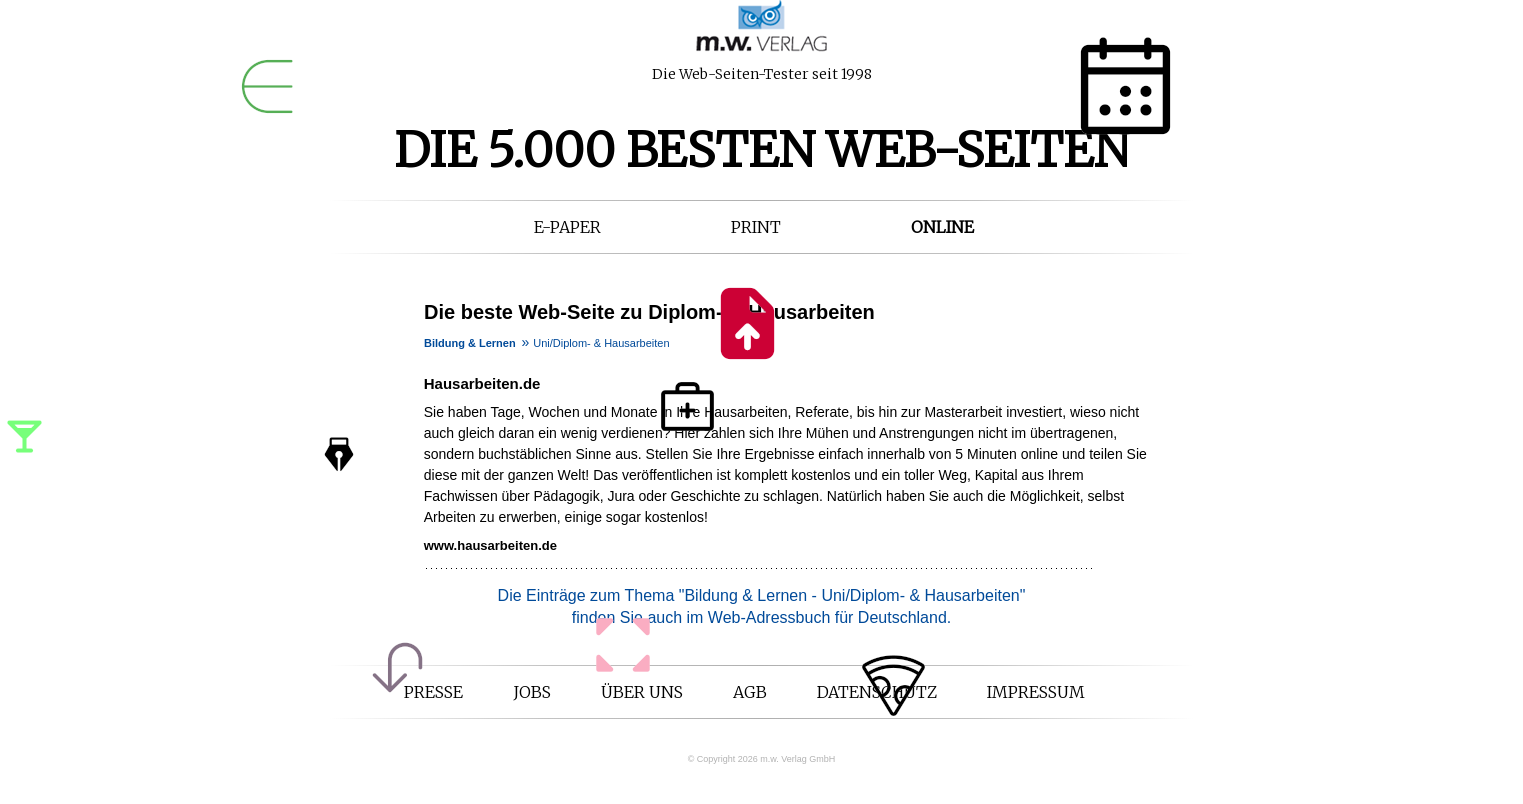 This screenshot has height=804, width=1523. I want to click on access health or medical resources, so click(687, 408).